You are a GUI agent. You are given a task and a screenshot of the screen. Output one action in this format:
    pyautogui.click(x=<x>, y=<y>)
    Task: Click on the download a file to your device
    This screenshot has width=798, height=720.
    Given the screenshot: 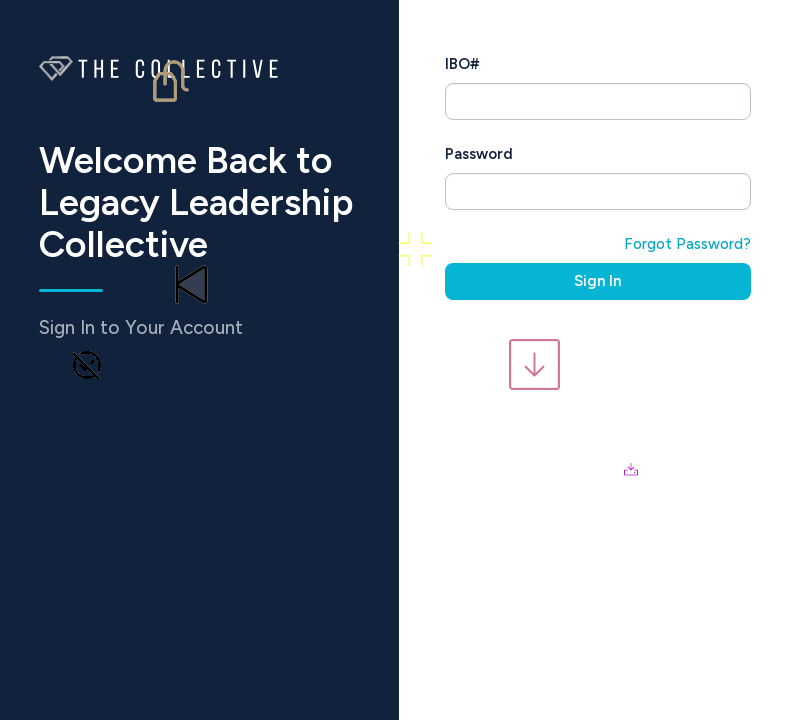 What is the action you would take?
    pyautogui.click(x=631, y=470)
    